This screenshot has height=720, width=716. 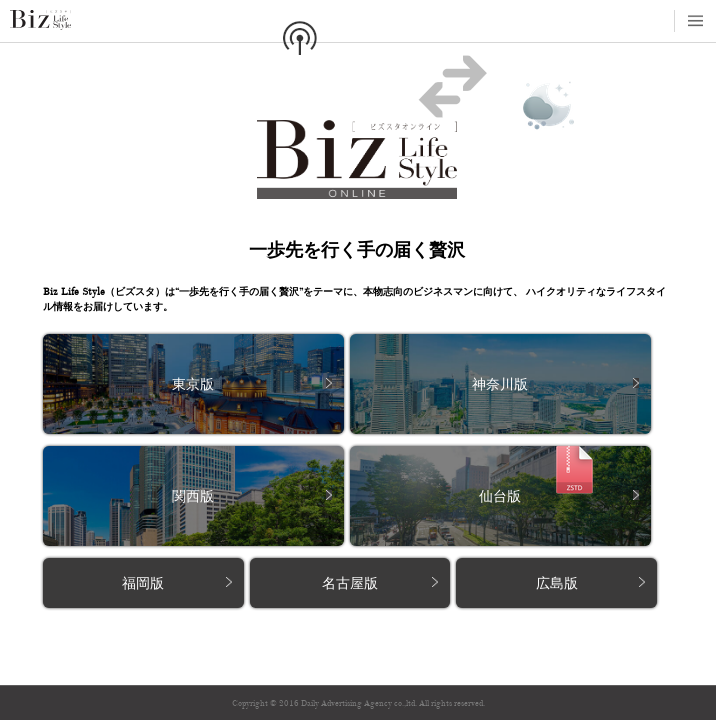 I want to click on indicates active network data transfer, so click(x=451, y=86).